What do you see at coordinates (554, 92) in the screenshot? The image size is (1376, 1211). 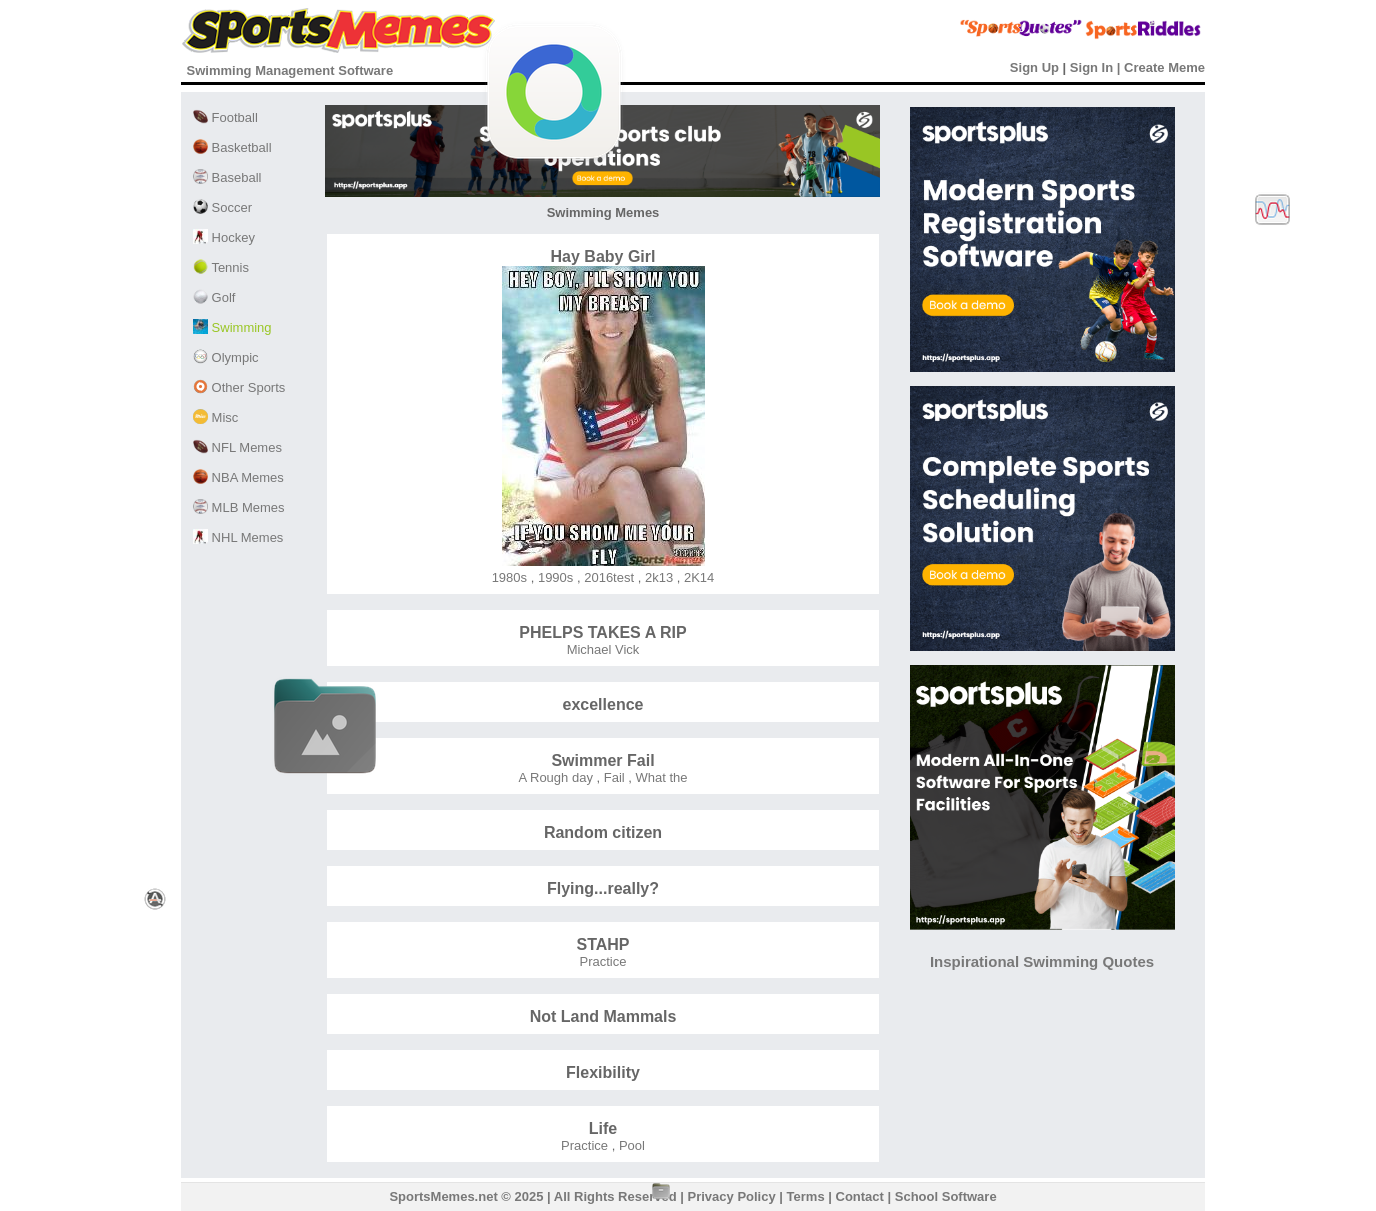 I see `open synergy app for keyboard and mouse sharing` at bounding box center [554, 92].